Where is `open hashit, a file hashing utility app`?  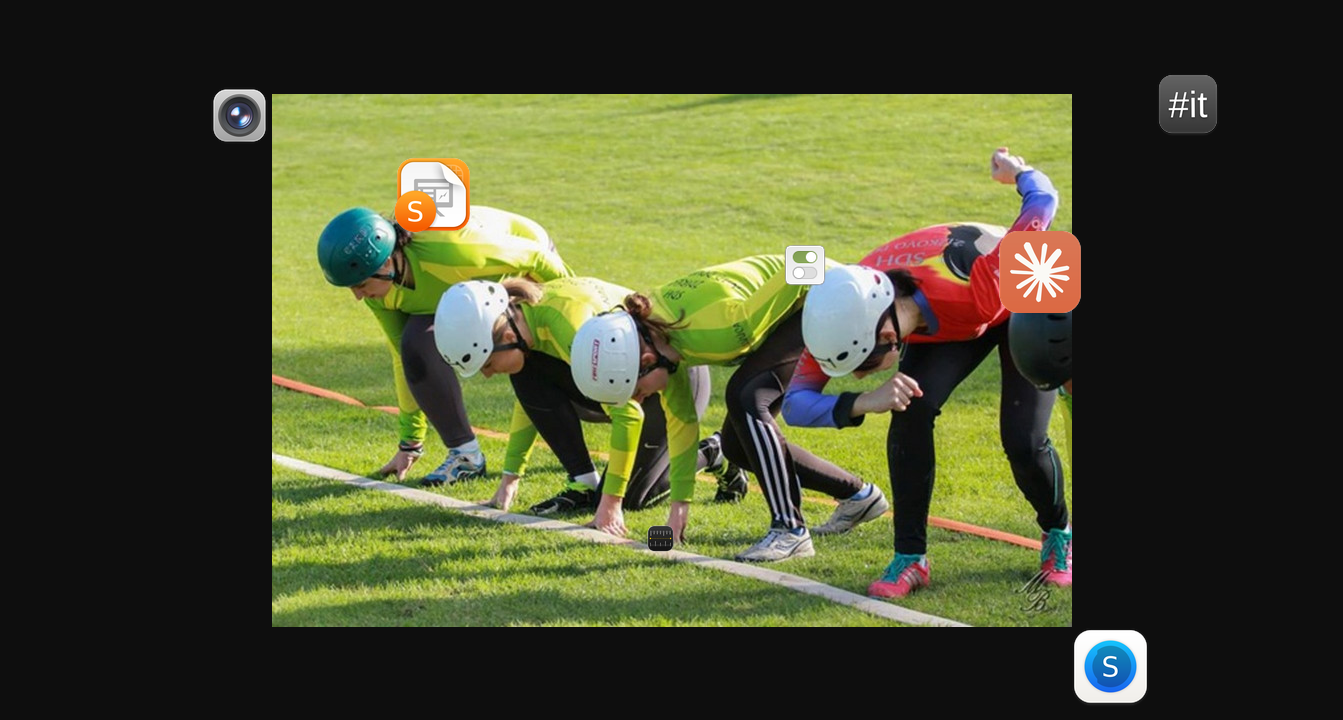
open hashit, a file hashing utility app is located at coordinates (1188, 104).